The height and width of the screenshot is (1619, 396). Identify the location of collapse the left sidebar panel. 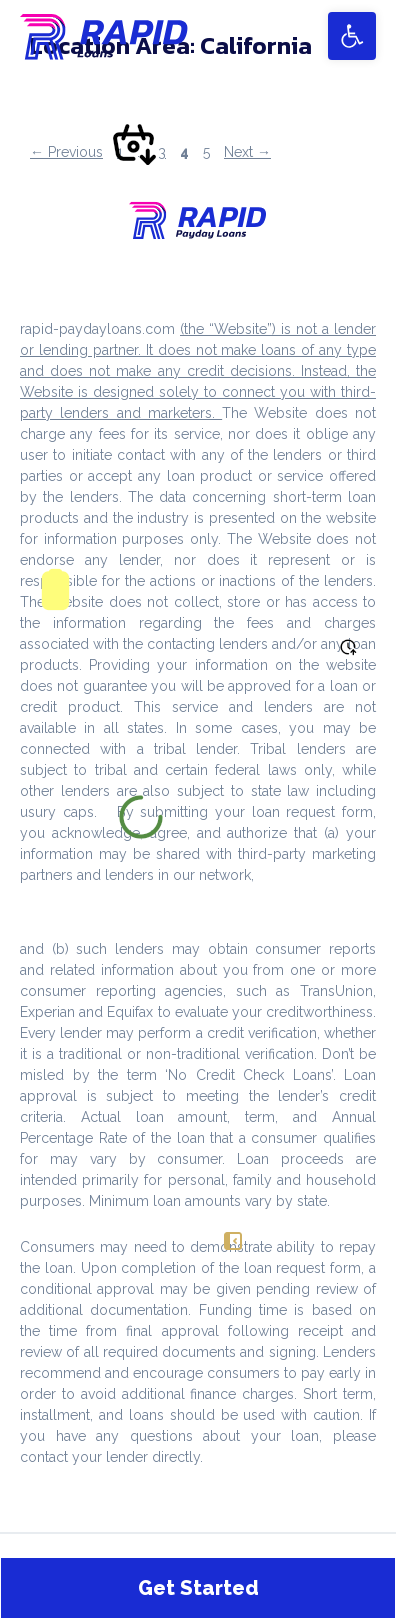
(233, 1241).